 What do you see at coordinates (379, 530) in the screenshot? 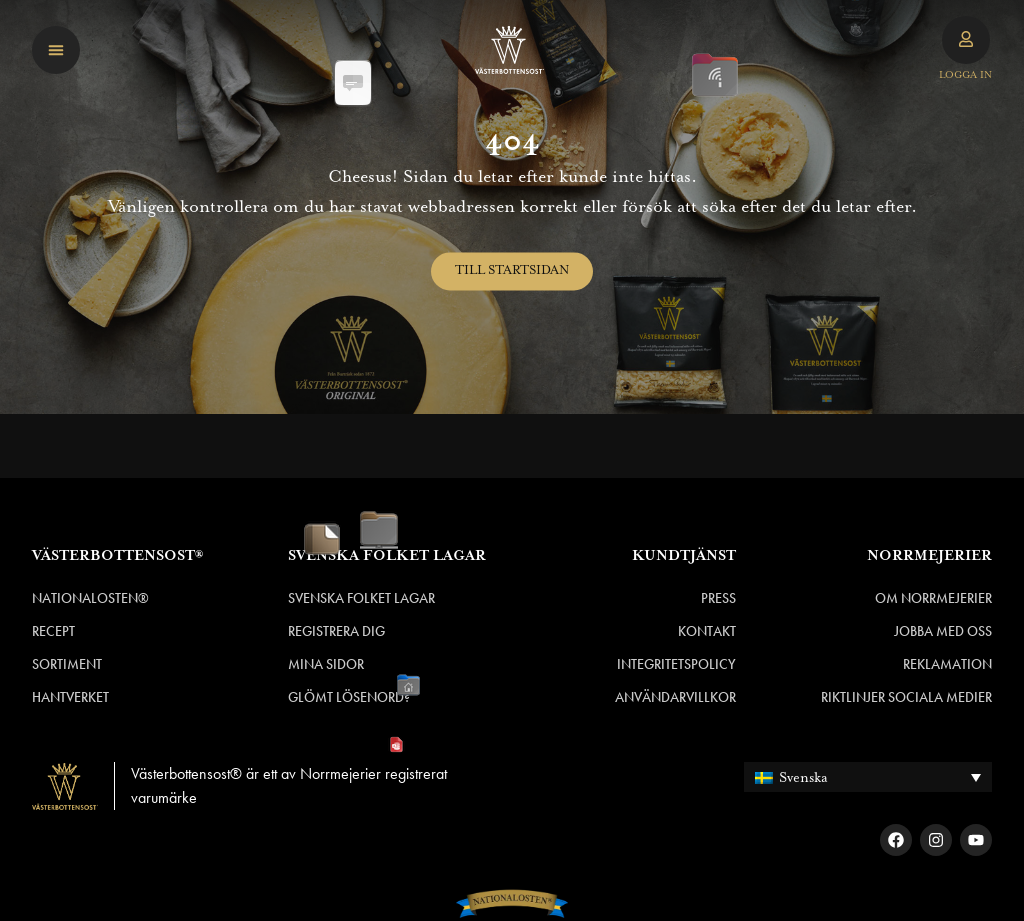
I see `access files stored on a remote server` at bounding box center [379, 530].